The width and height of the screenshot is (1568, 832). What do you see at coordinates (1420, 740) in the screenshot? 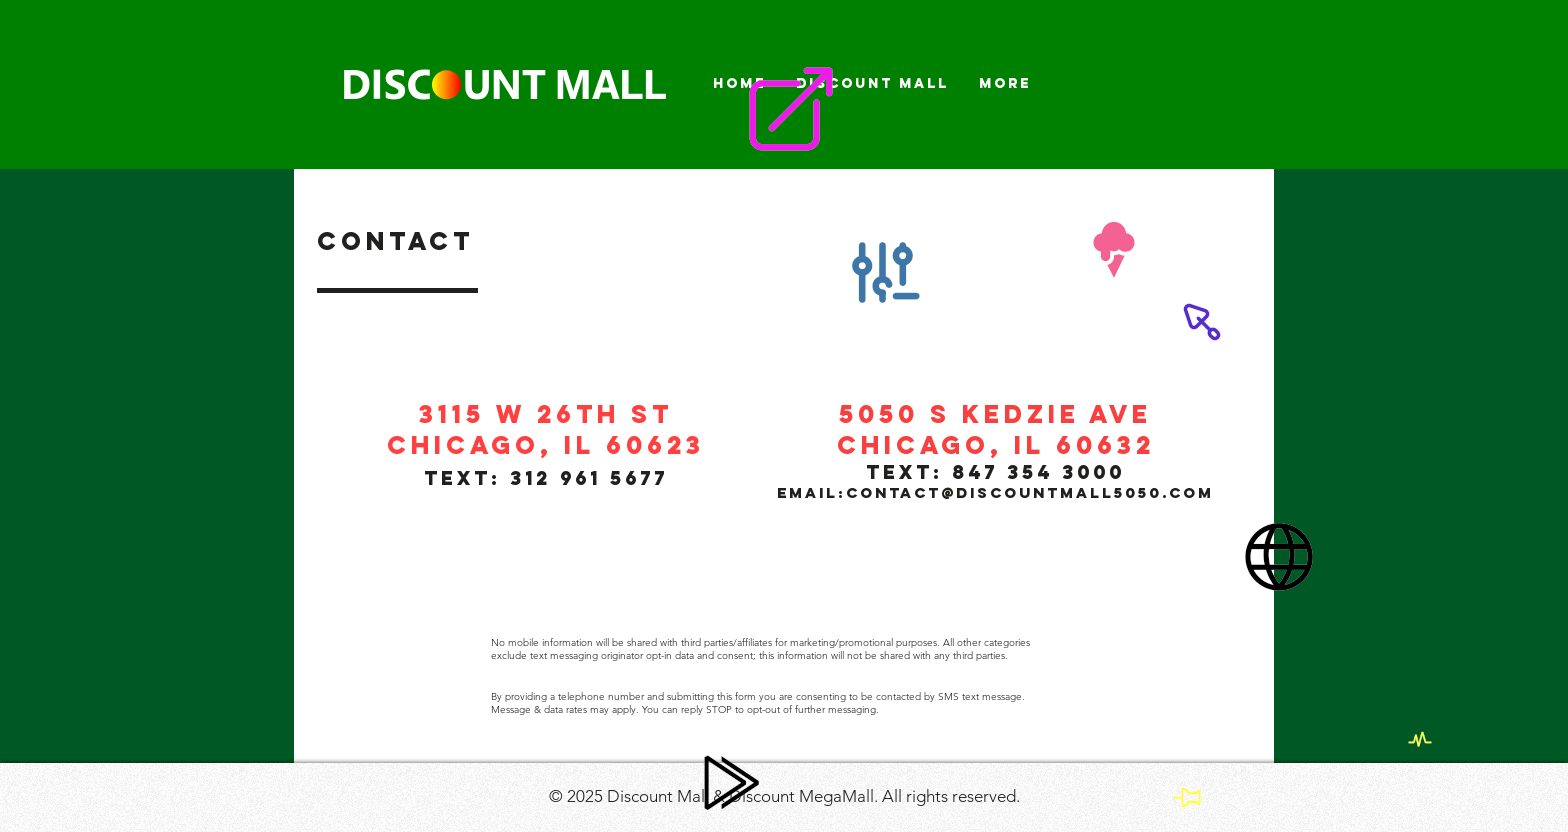
I see `view activity or system pulse` at bounding box center [1420, 740].